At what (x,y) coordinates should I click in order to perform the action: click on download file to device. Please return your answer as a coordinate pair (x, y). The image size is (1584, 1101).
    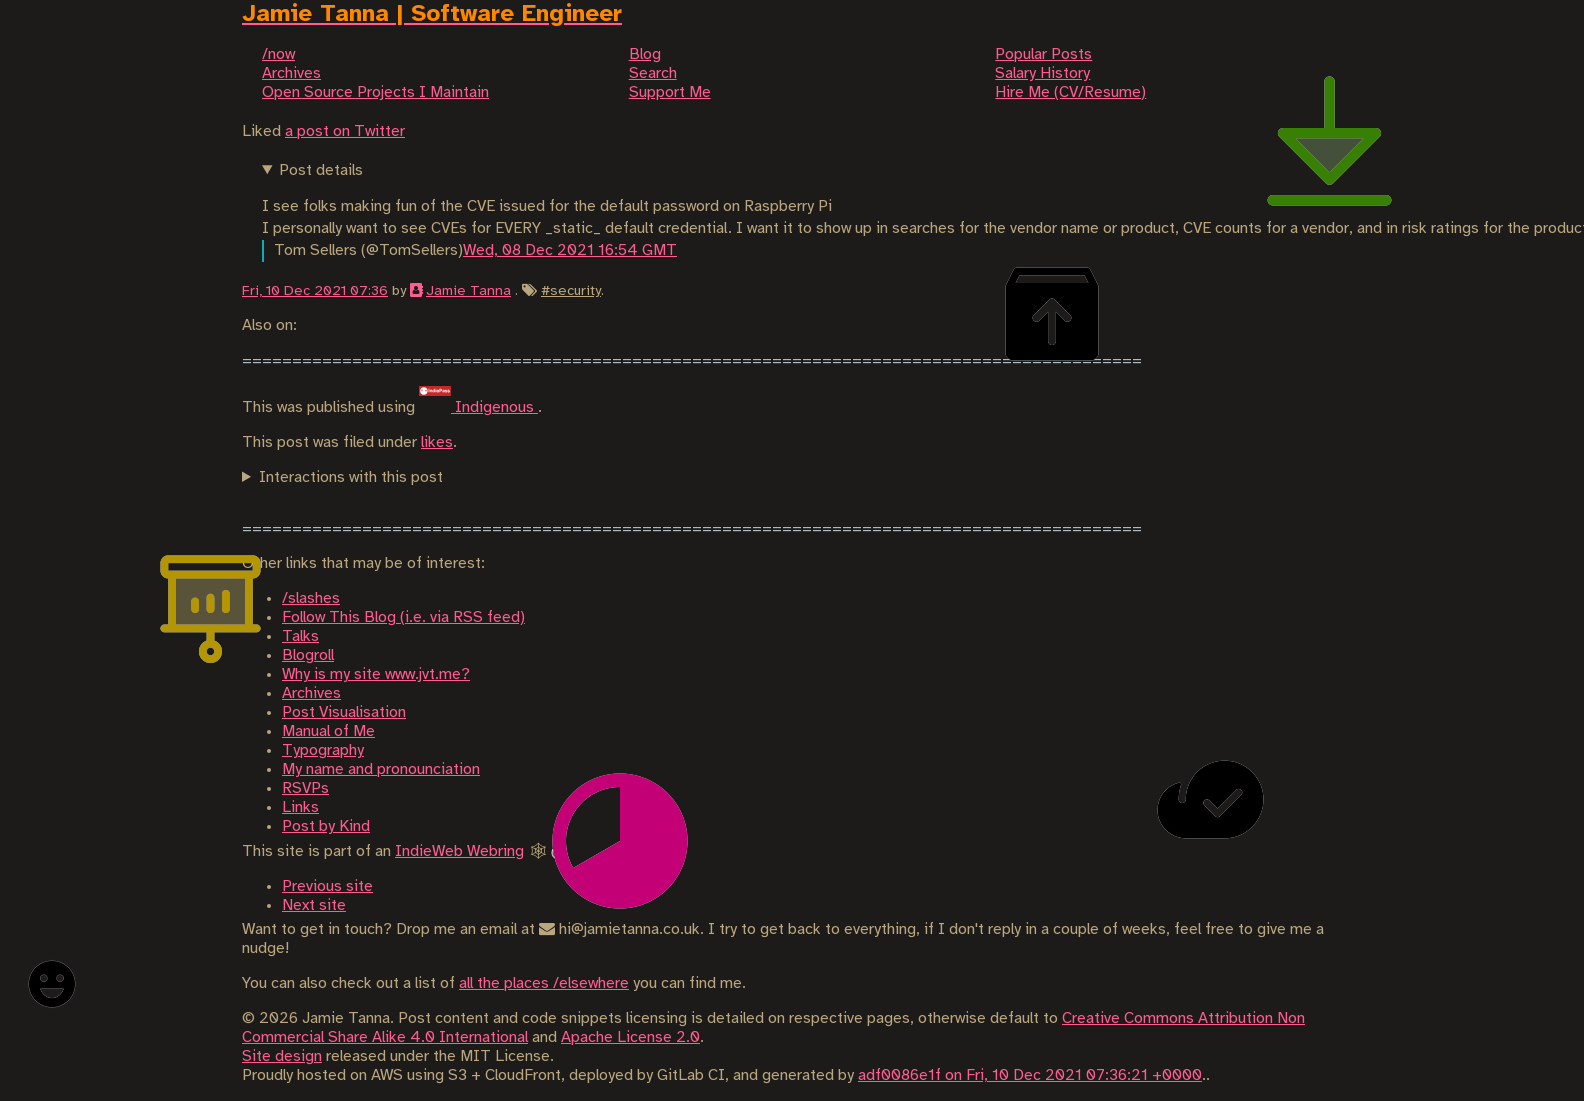
    Looking at the image, I should click on (1329, 143).